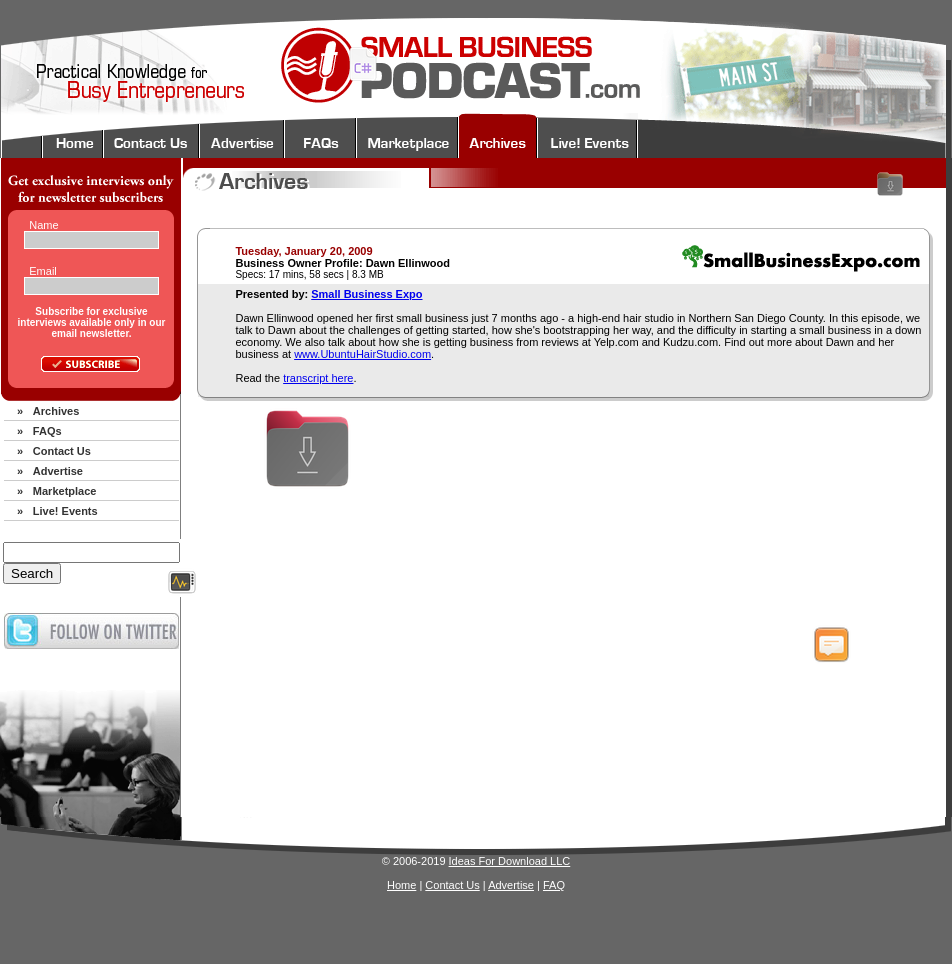  I want to click on open downloads folder, so click(890, 184).